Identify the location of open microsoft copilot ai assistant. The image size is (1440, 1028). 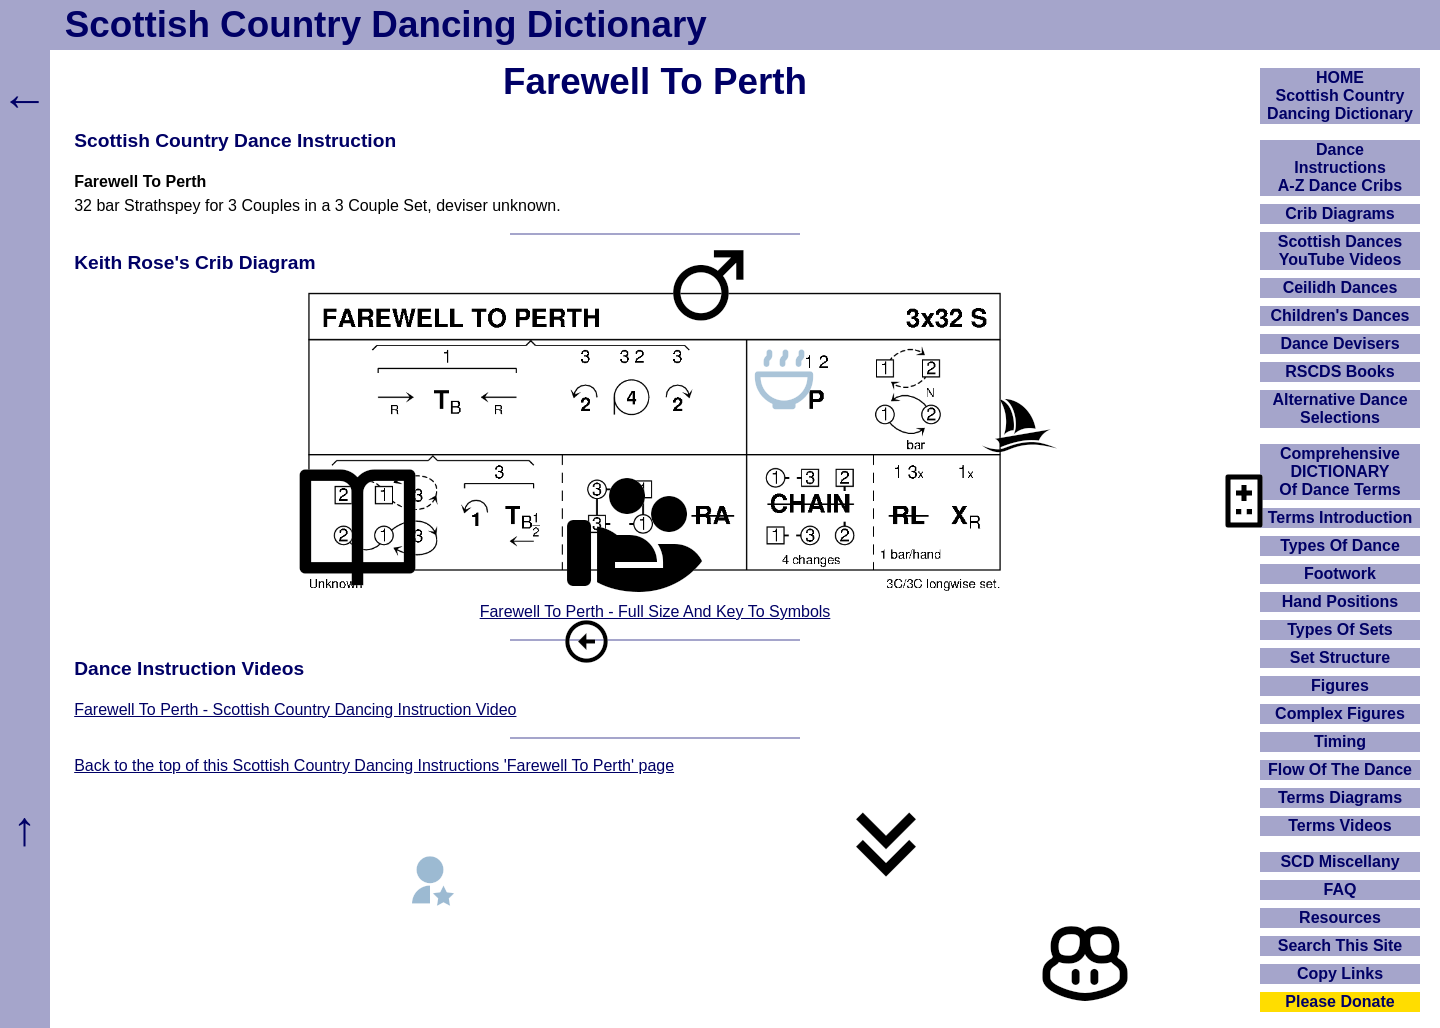
(1085, 963).